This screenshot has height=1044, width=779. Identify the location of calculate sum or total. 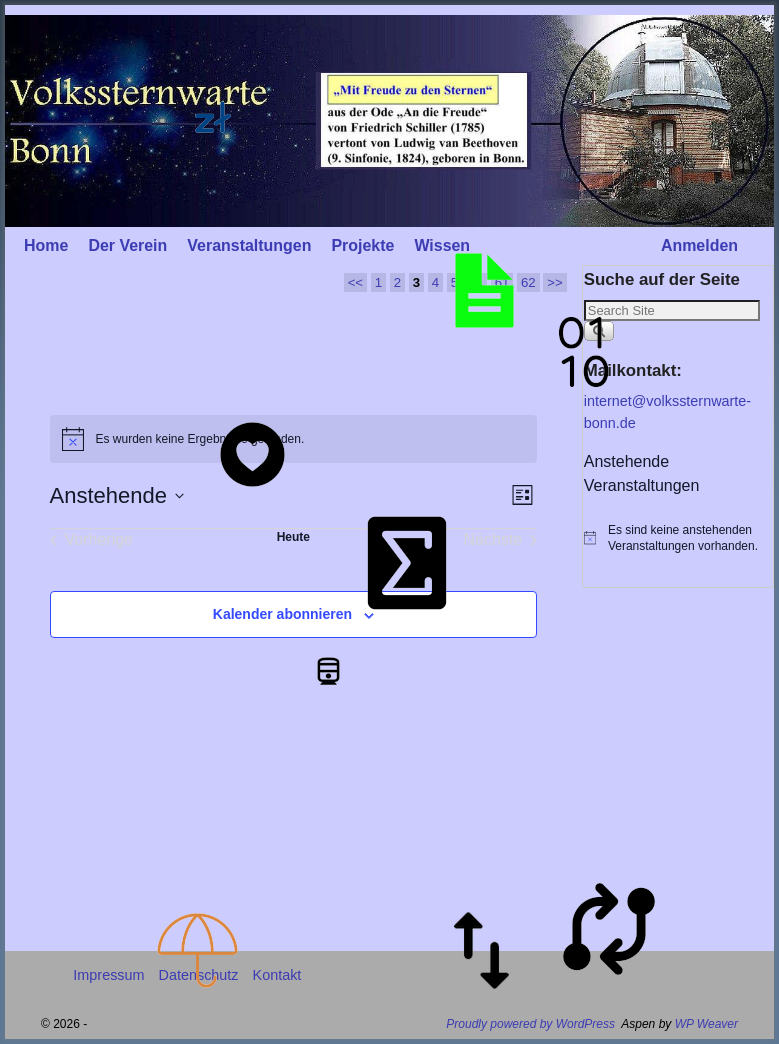
(407, 563).